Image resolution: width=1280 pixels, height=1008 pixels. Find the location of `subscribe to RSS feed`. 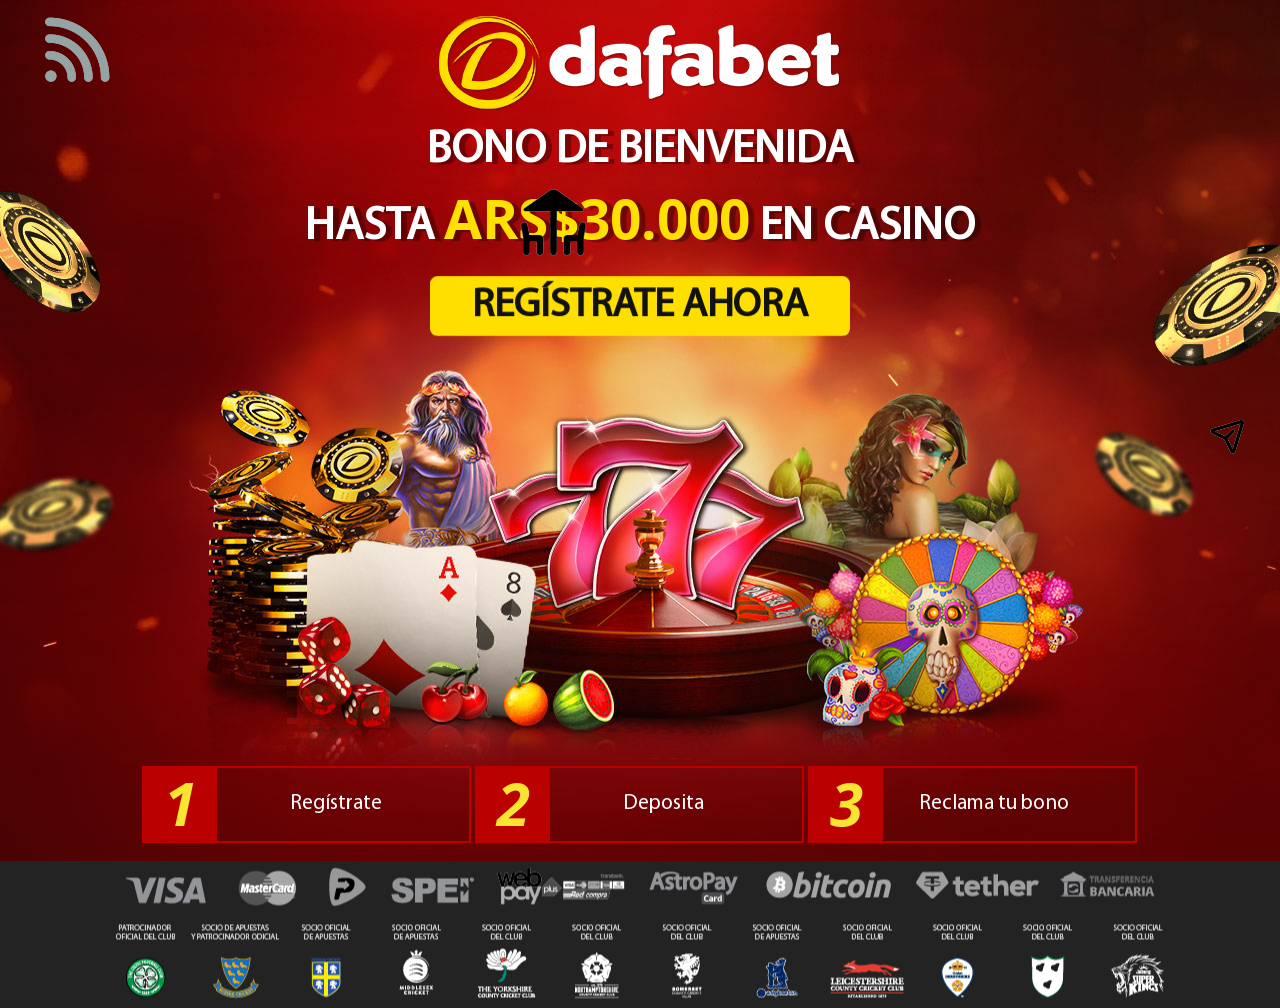

subscribe to RSS feed is located at coordinates (74, 52).